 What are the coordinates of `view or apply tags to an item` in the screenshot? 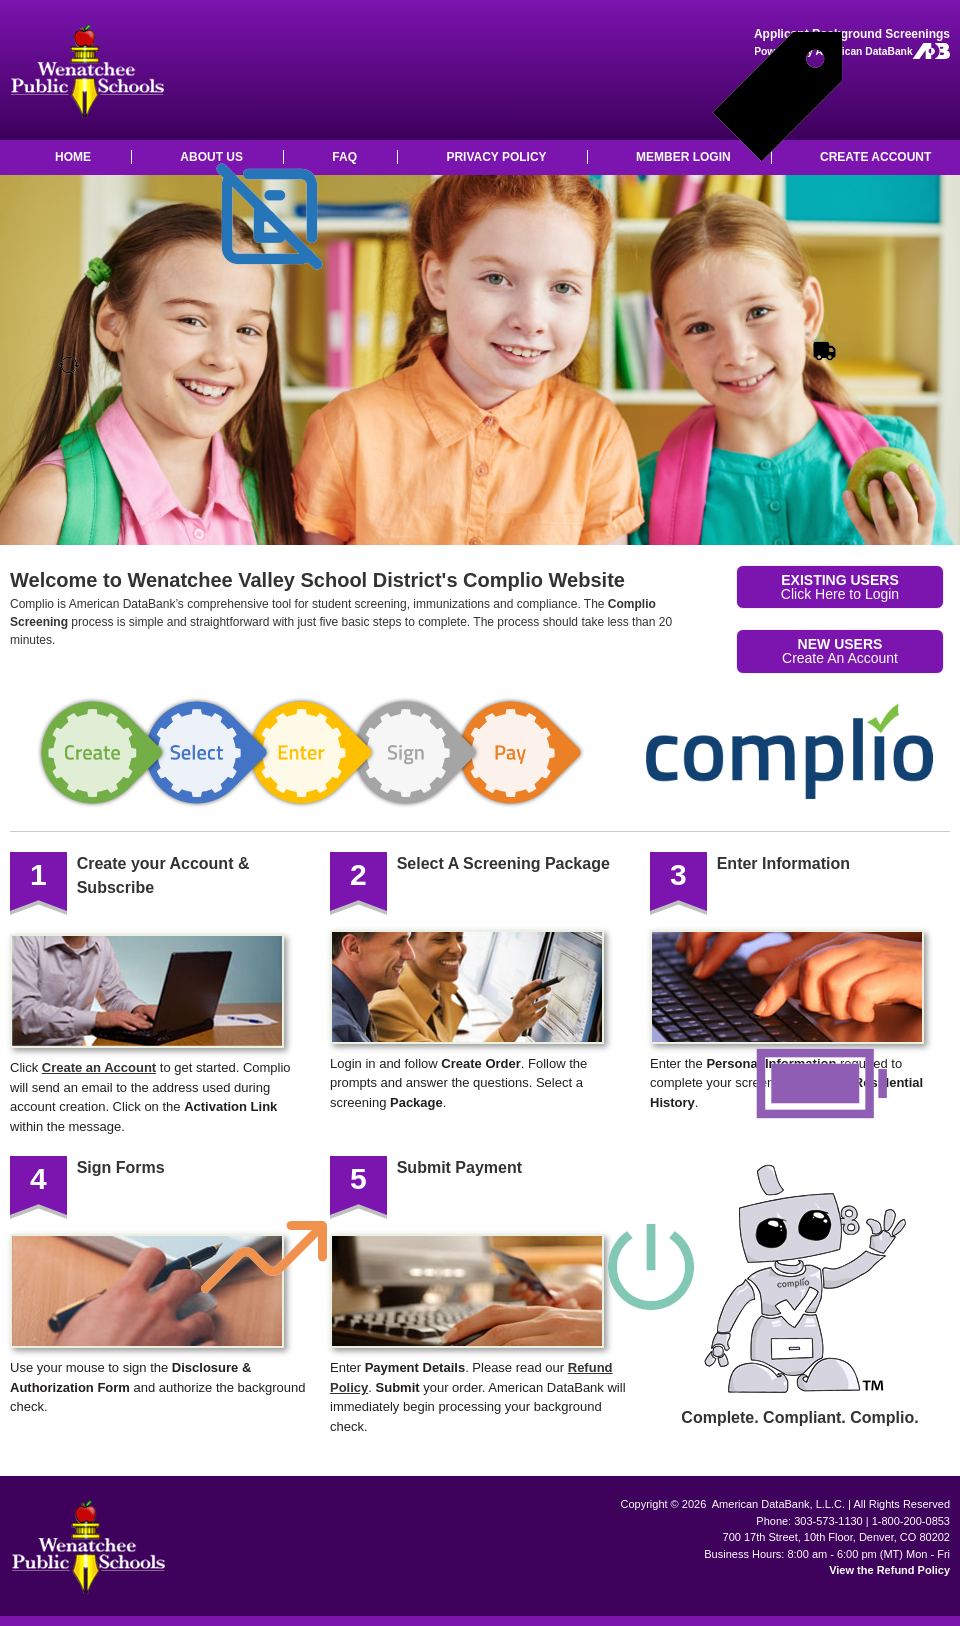 It's located at (779, 94).